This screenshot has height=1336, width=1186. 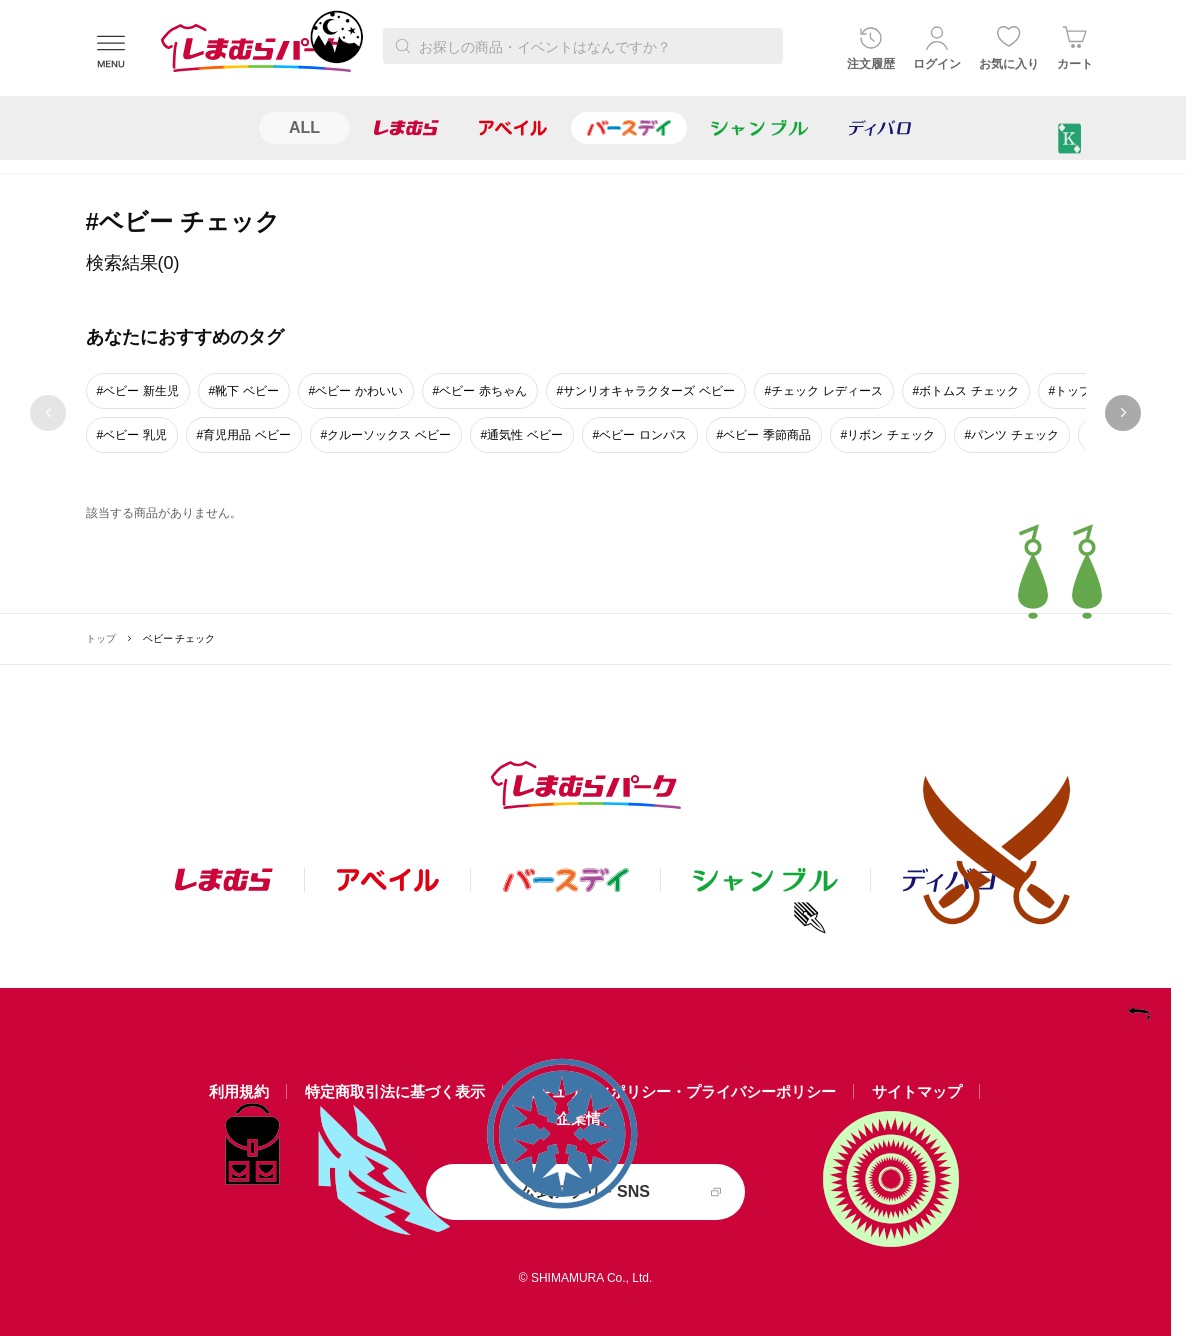 What do you see at coordinates (996, 849) in the screenshot?
I see `initiate combat or battle mode` at bounding box center [996, 849].